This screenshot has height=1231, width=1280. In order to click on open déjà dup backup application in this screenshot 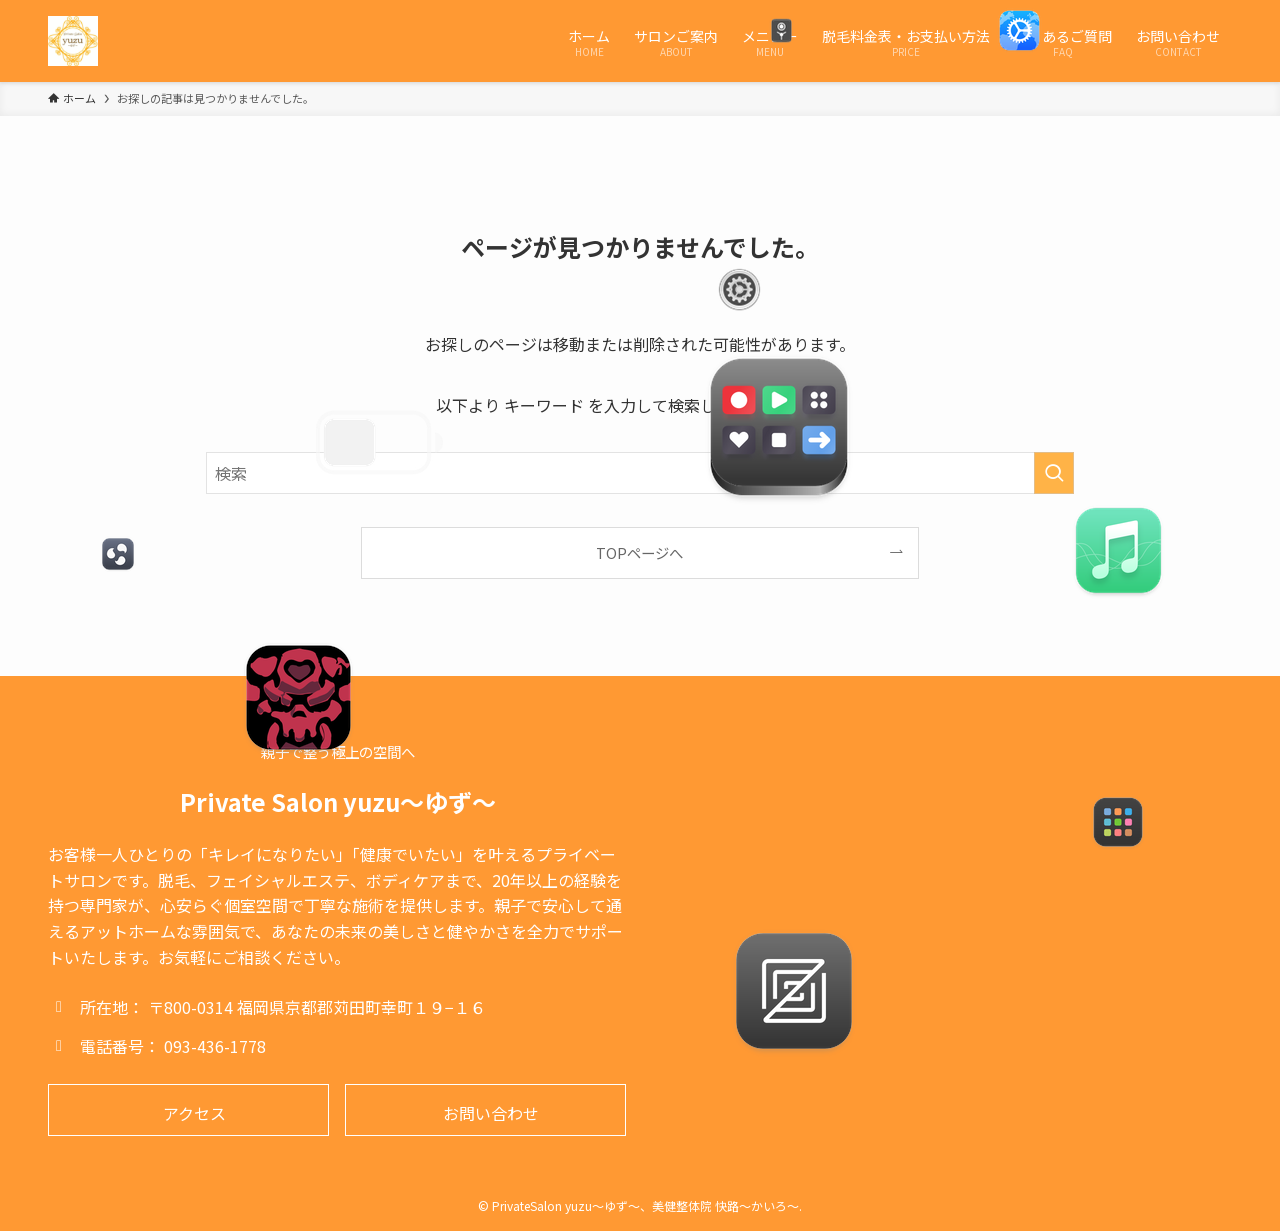, I will do `click(781, 30)`.